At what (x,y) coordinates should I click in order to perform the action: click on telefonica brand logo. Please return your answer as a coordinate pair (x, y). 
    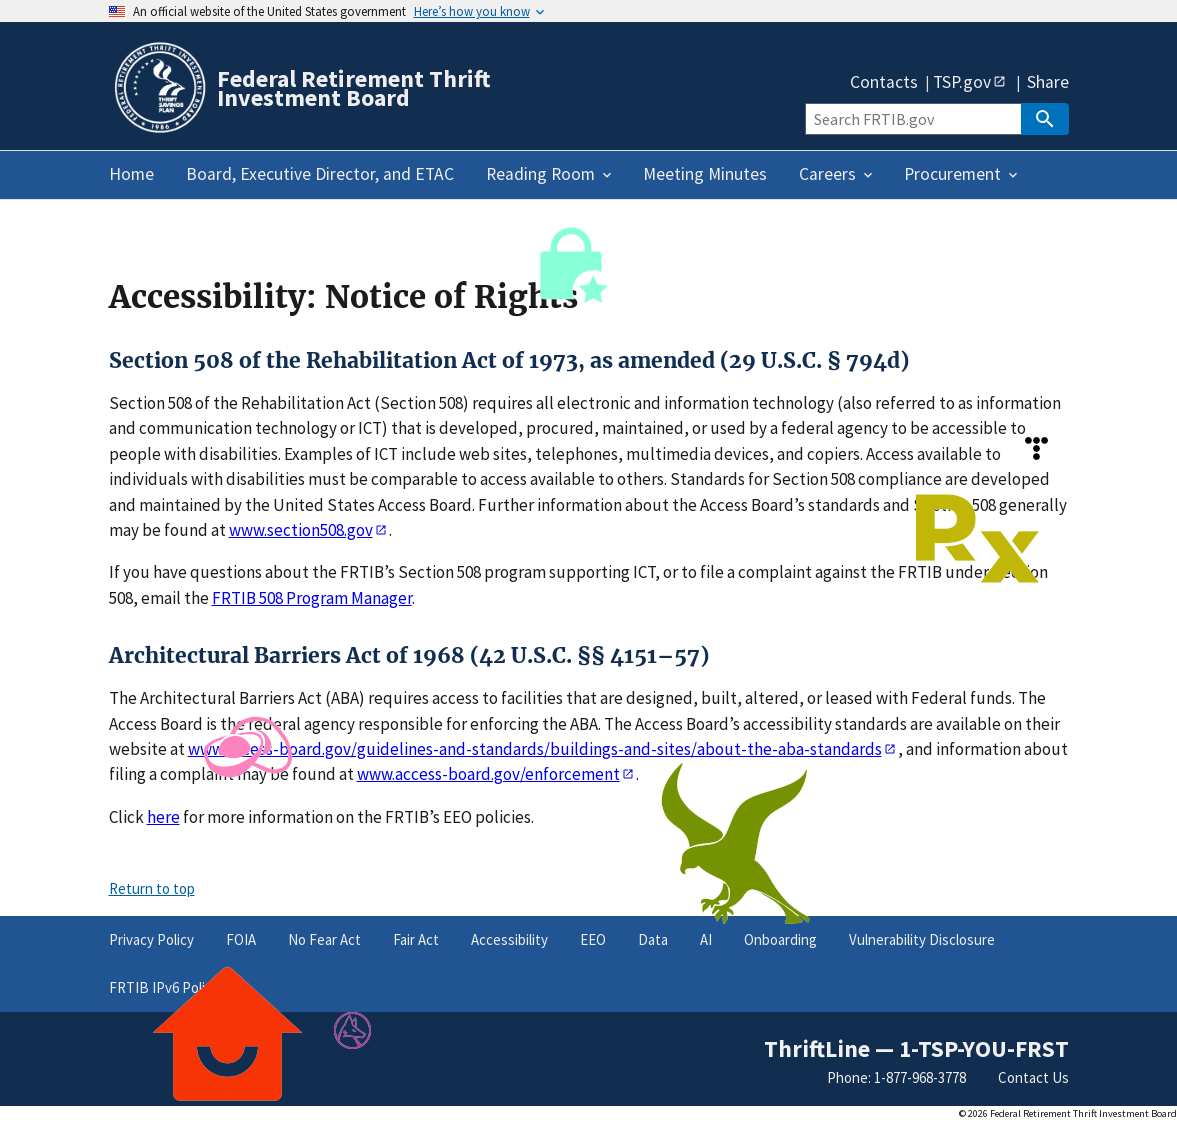
    Looking at the image, I should click on (1036, 448).